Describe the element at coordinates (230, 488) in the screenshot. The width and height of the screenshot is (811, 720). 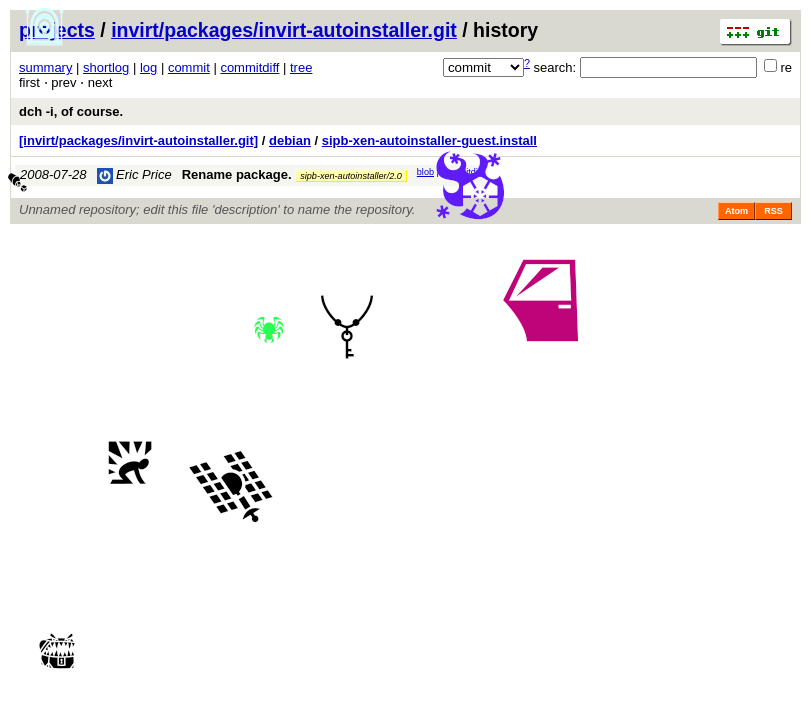
I see `access satellite or space-related features` at that location.